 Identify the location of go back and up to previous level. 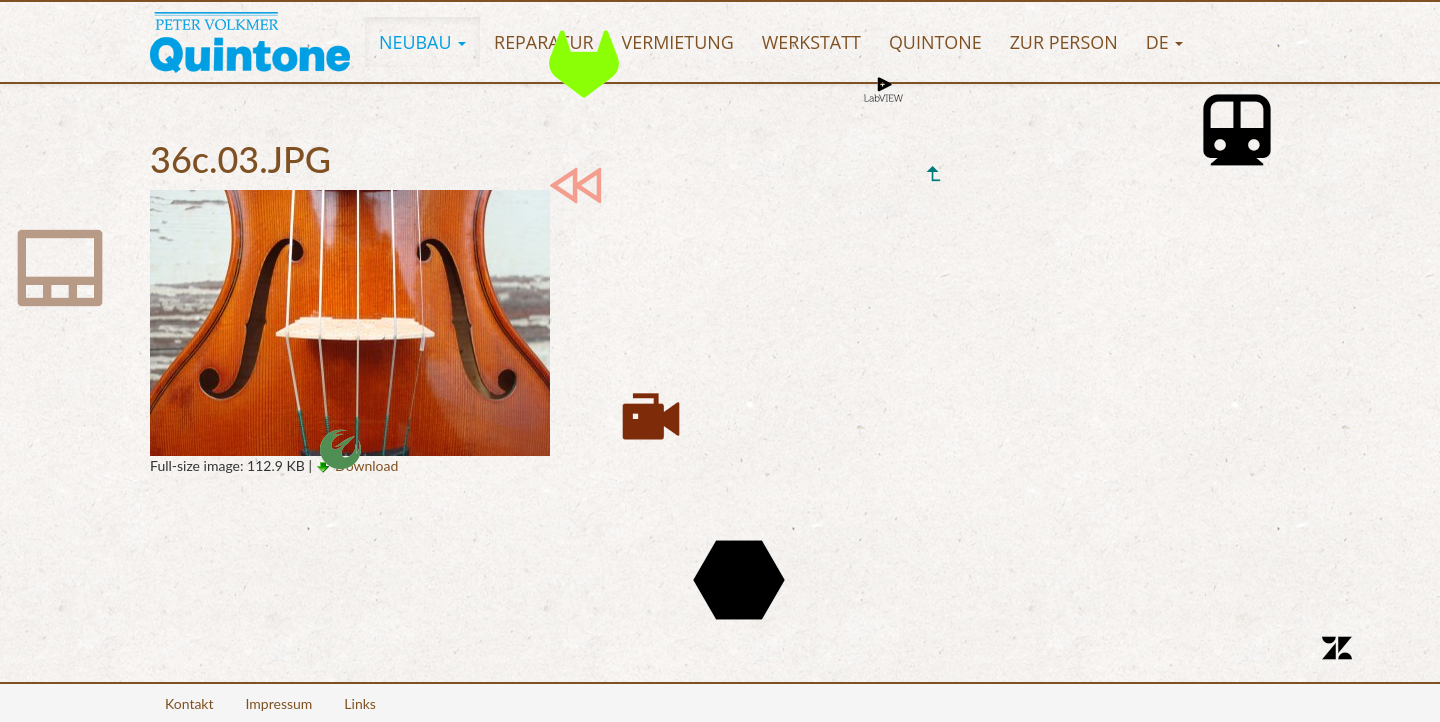
(933, 174).